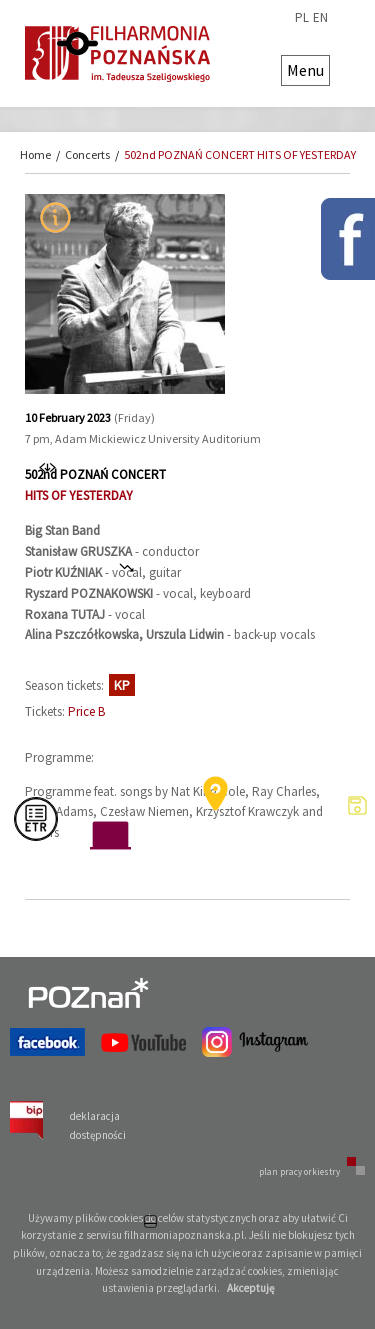 This screenshot has height=1329, width=375. I want to click on switch to desktop view, so click(110, 835).